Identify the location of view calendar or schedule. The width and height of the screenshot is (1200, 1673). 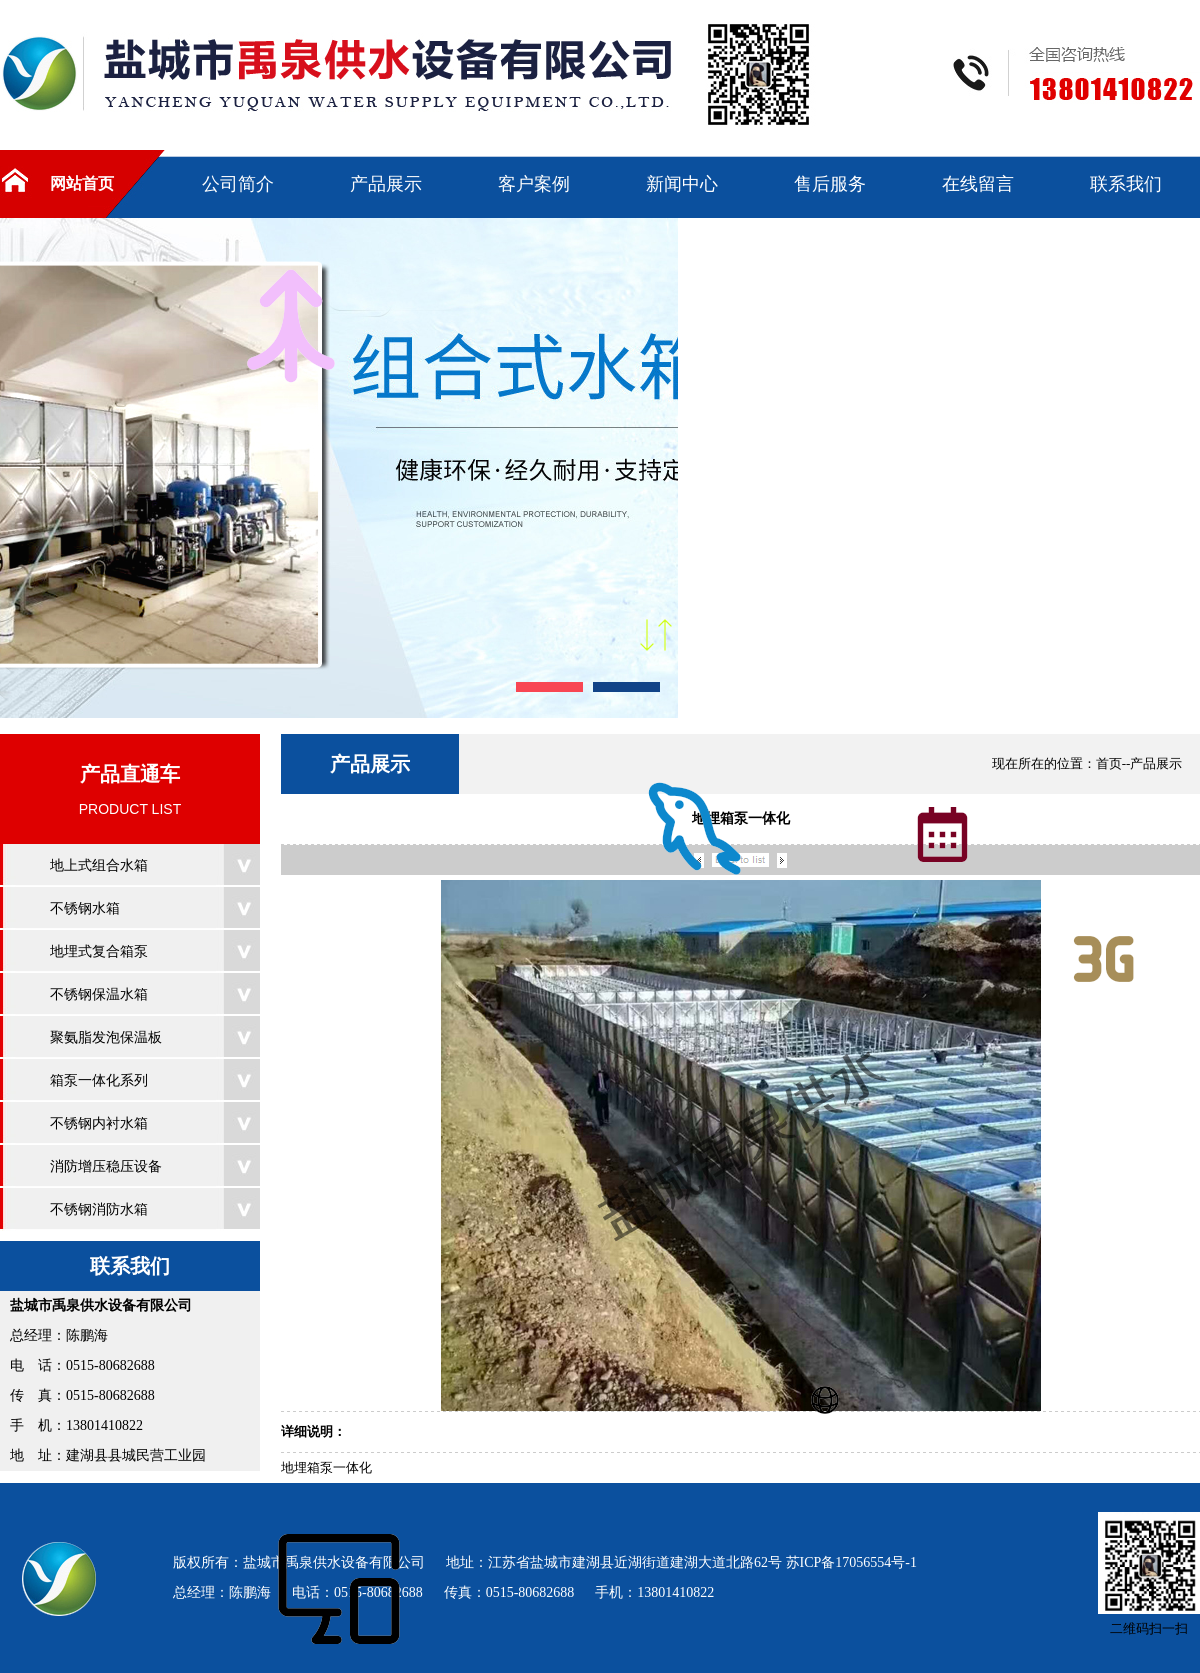
(942, 834).